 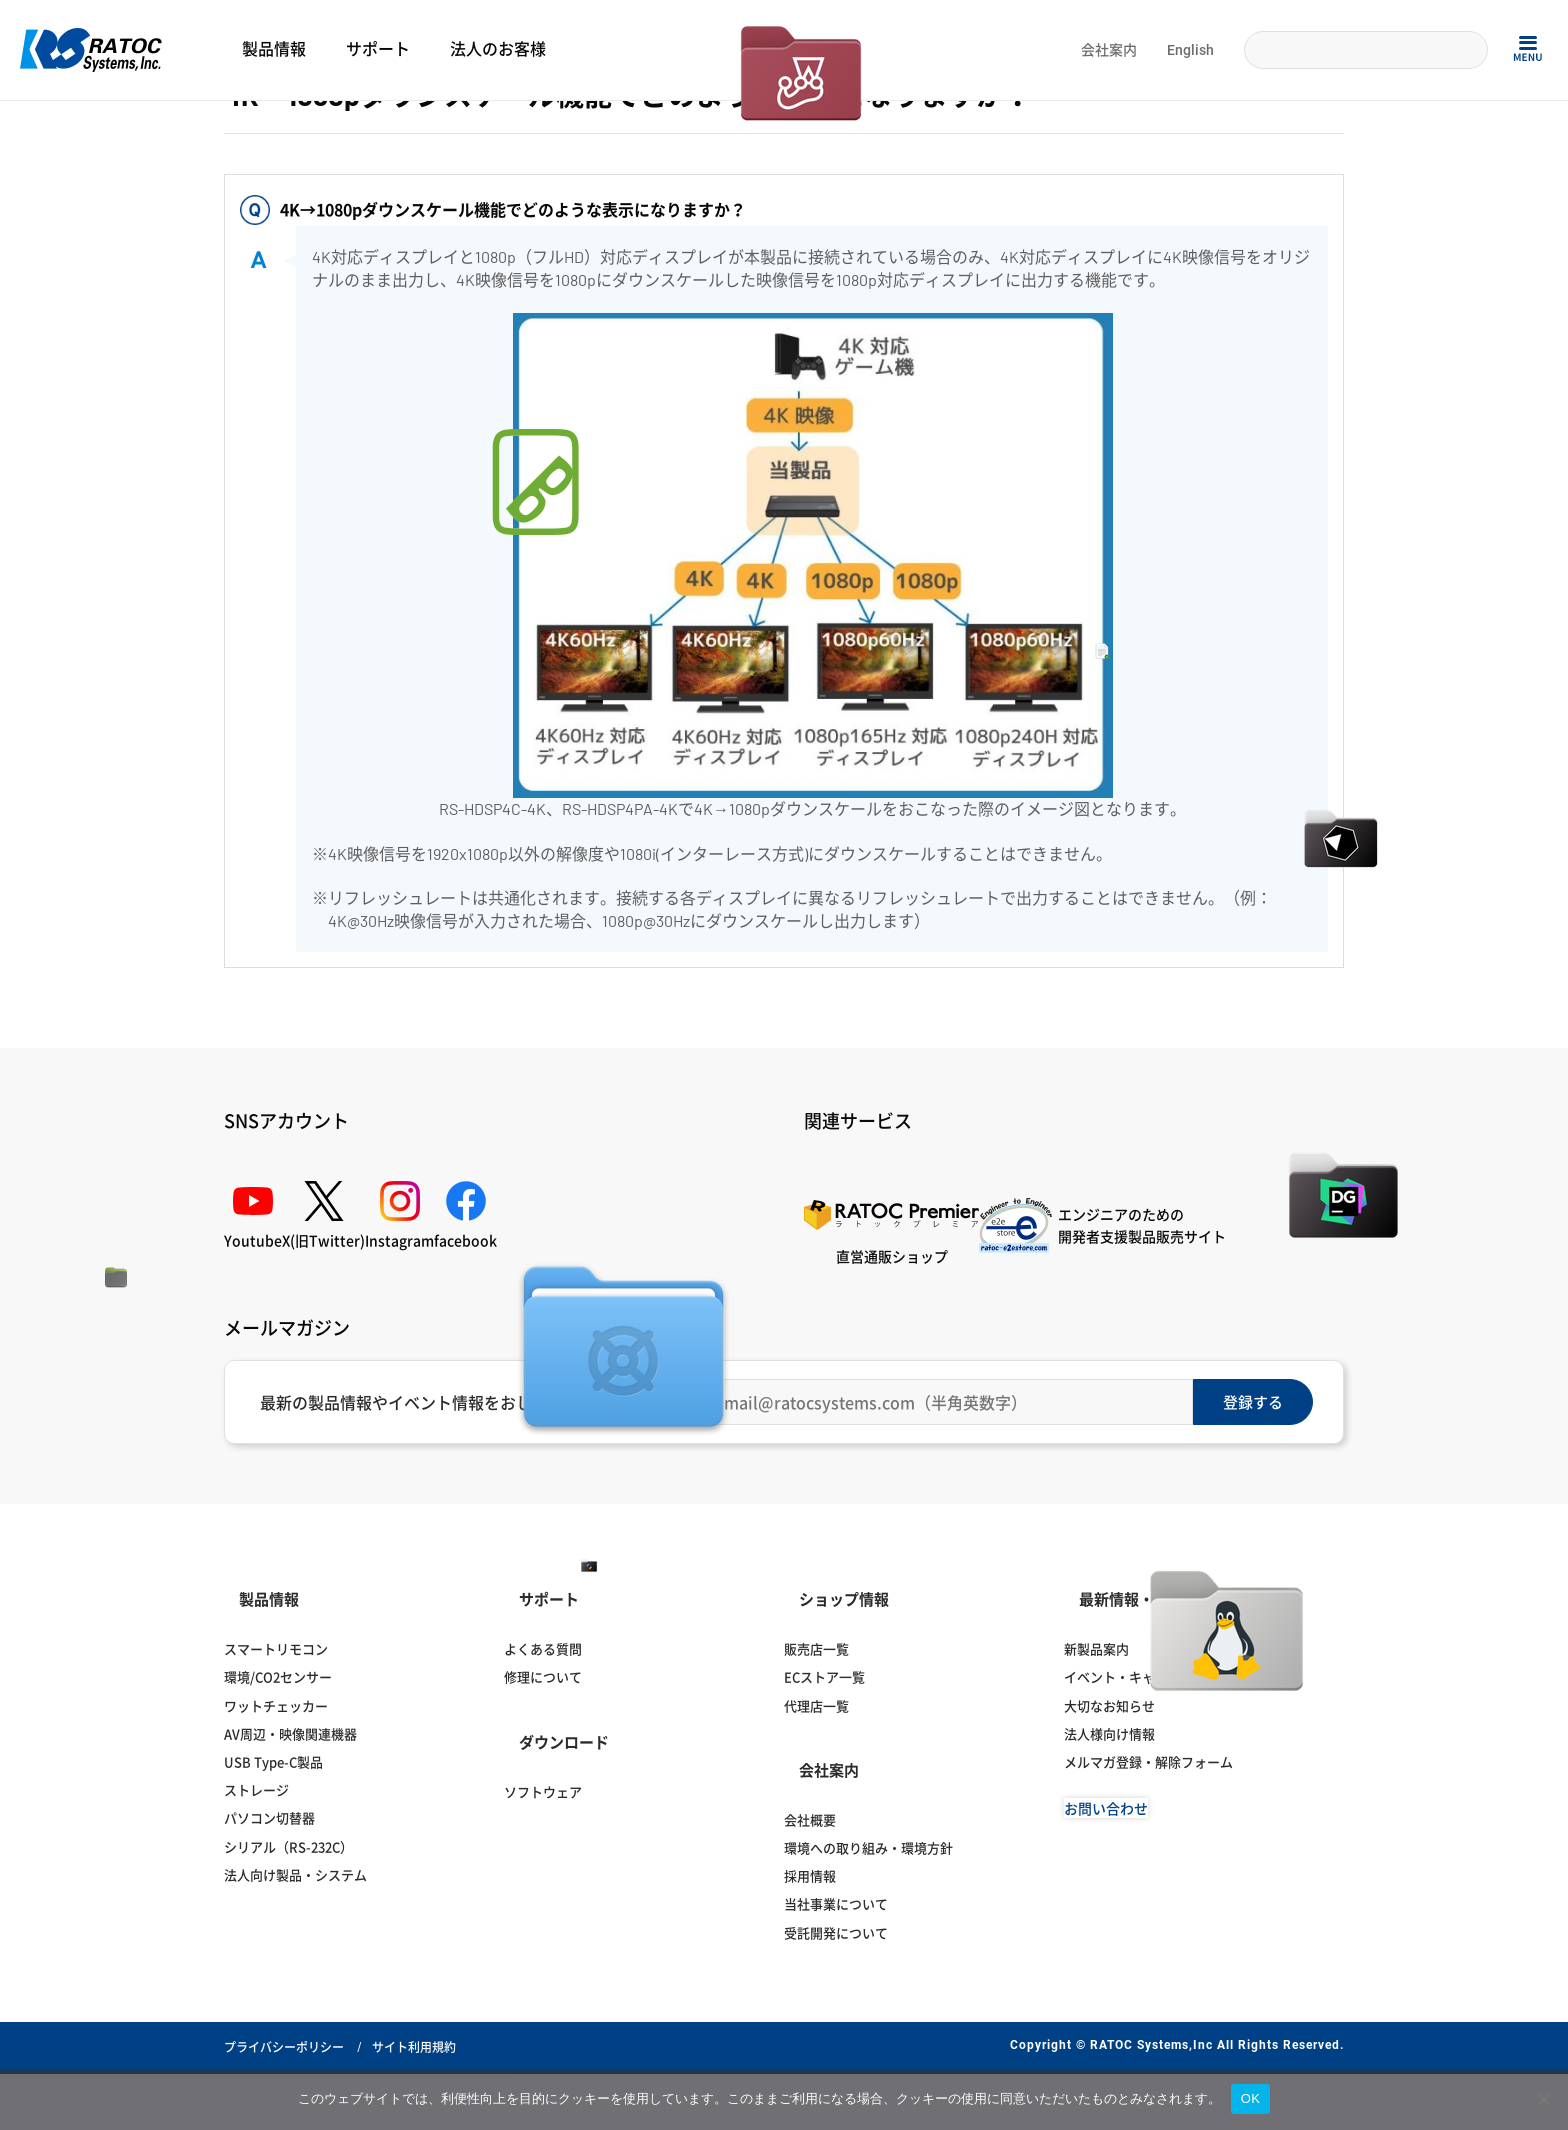 I want to click on open JetBrains DataGrip project folder, so click(x=1343, y=1198).